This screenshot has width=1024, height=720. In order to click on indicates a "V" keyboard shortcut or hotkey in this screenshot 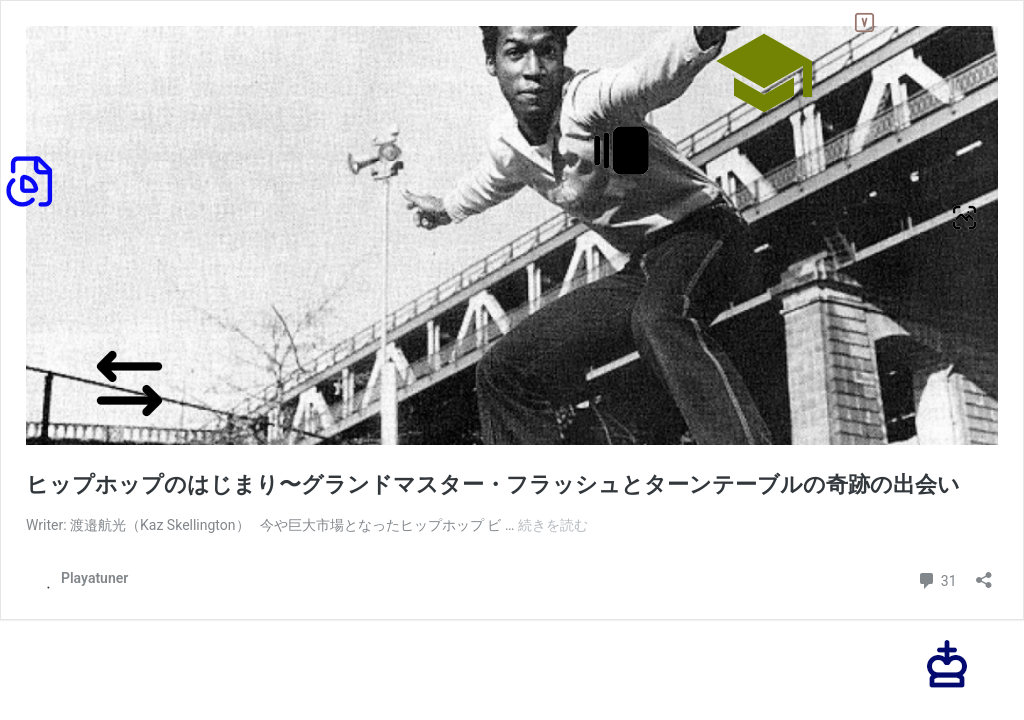, I will do `click(864, 22)`.